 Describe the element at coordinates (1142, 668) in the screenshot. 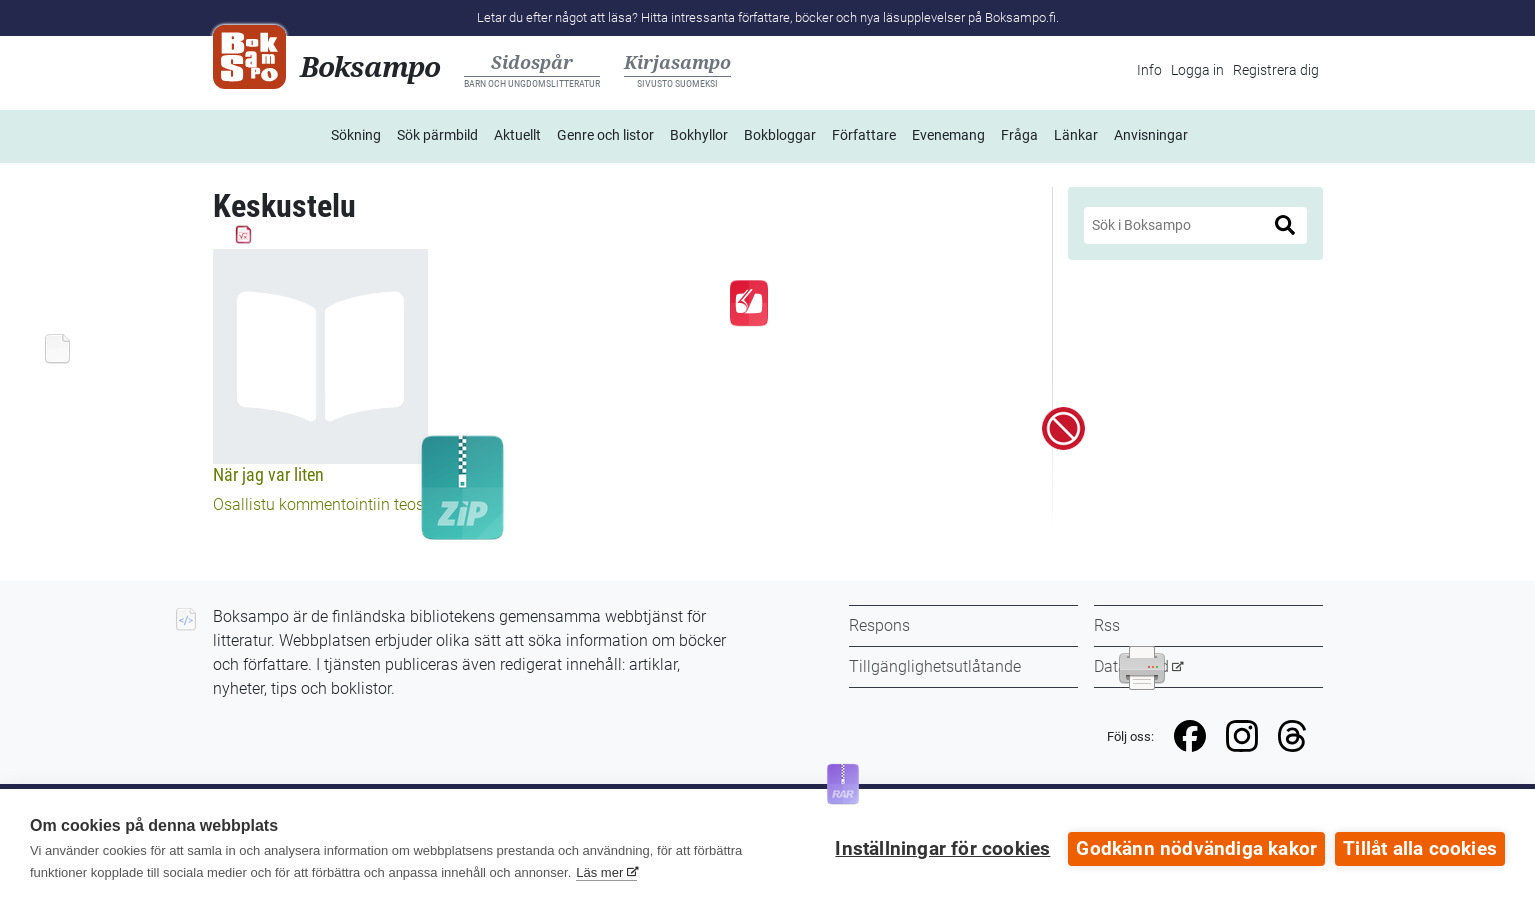

I see `print the current document` at that location.